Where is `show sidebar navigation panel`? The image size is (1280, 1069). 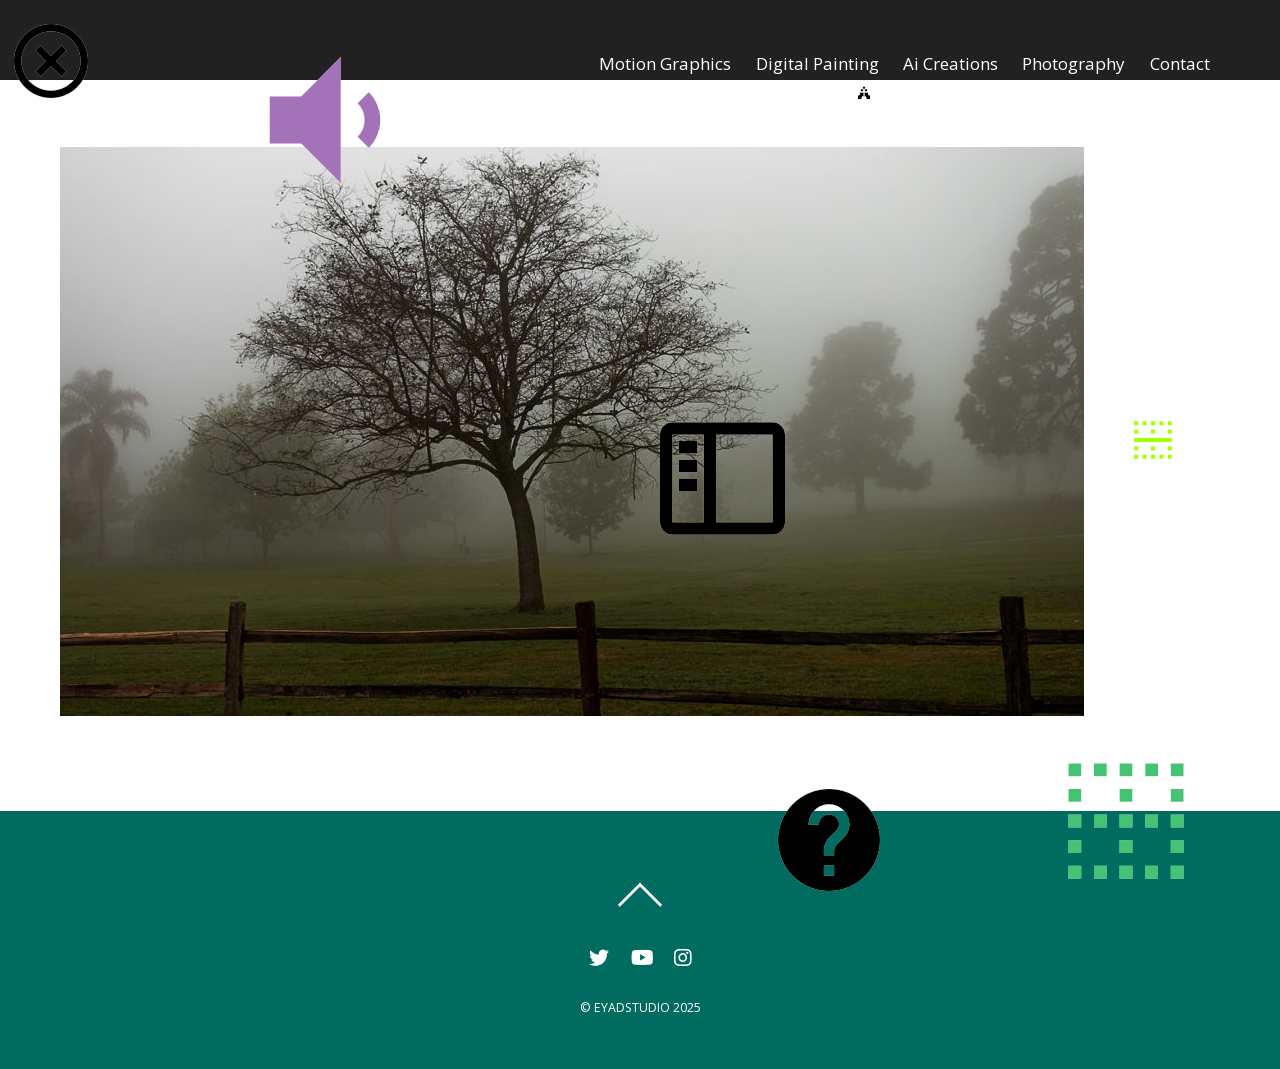
show sidebar navigation panel is located at coordinates (722, 478).